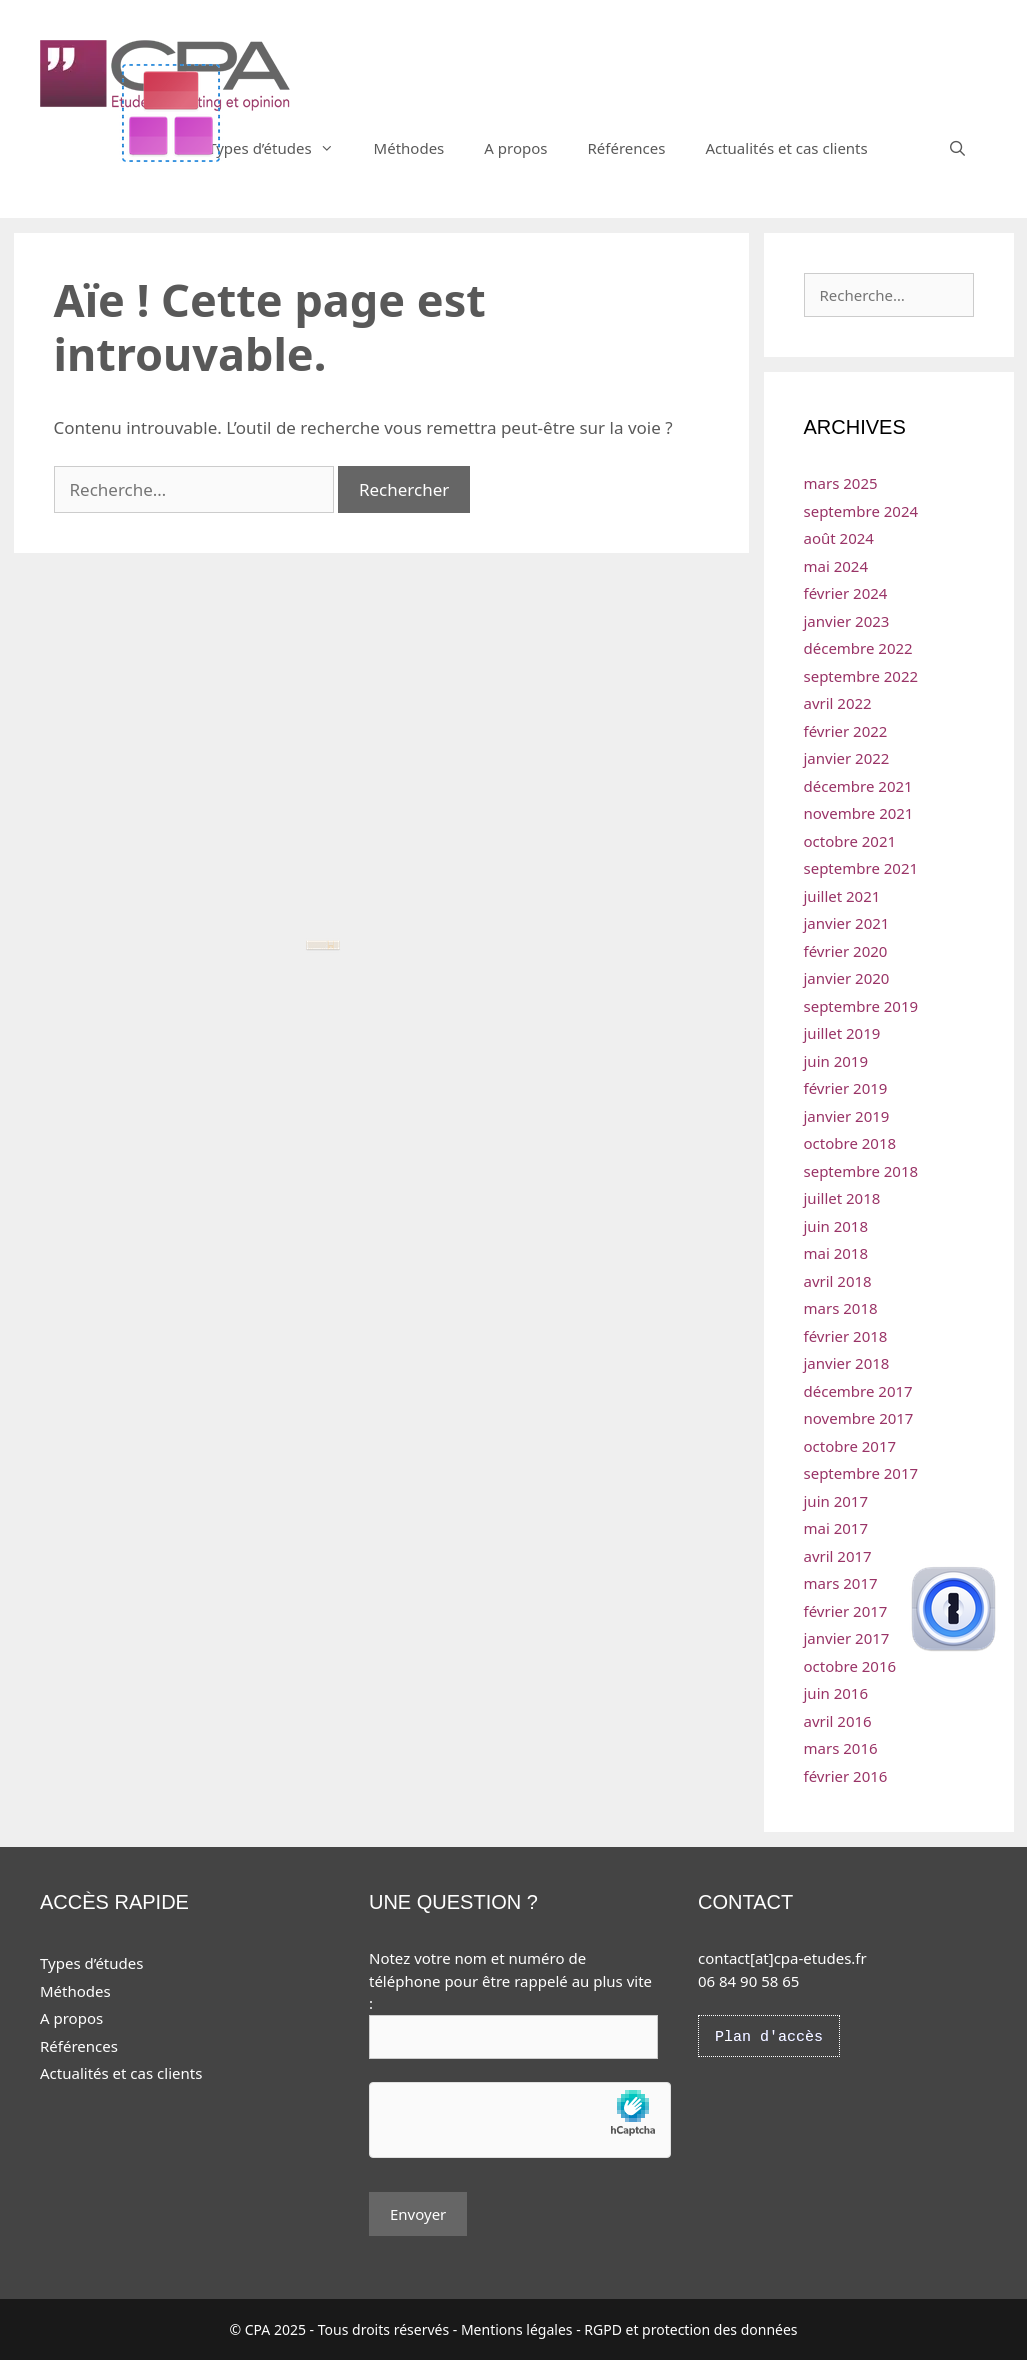  I want to click on select all items in the current view, so click(171, 113).